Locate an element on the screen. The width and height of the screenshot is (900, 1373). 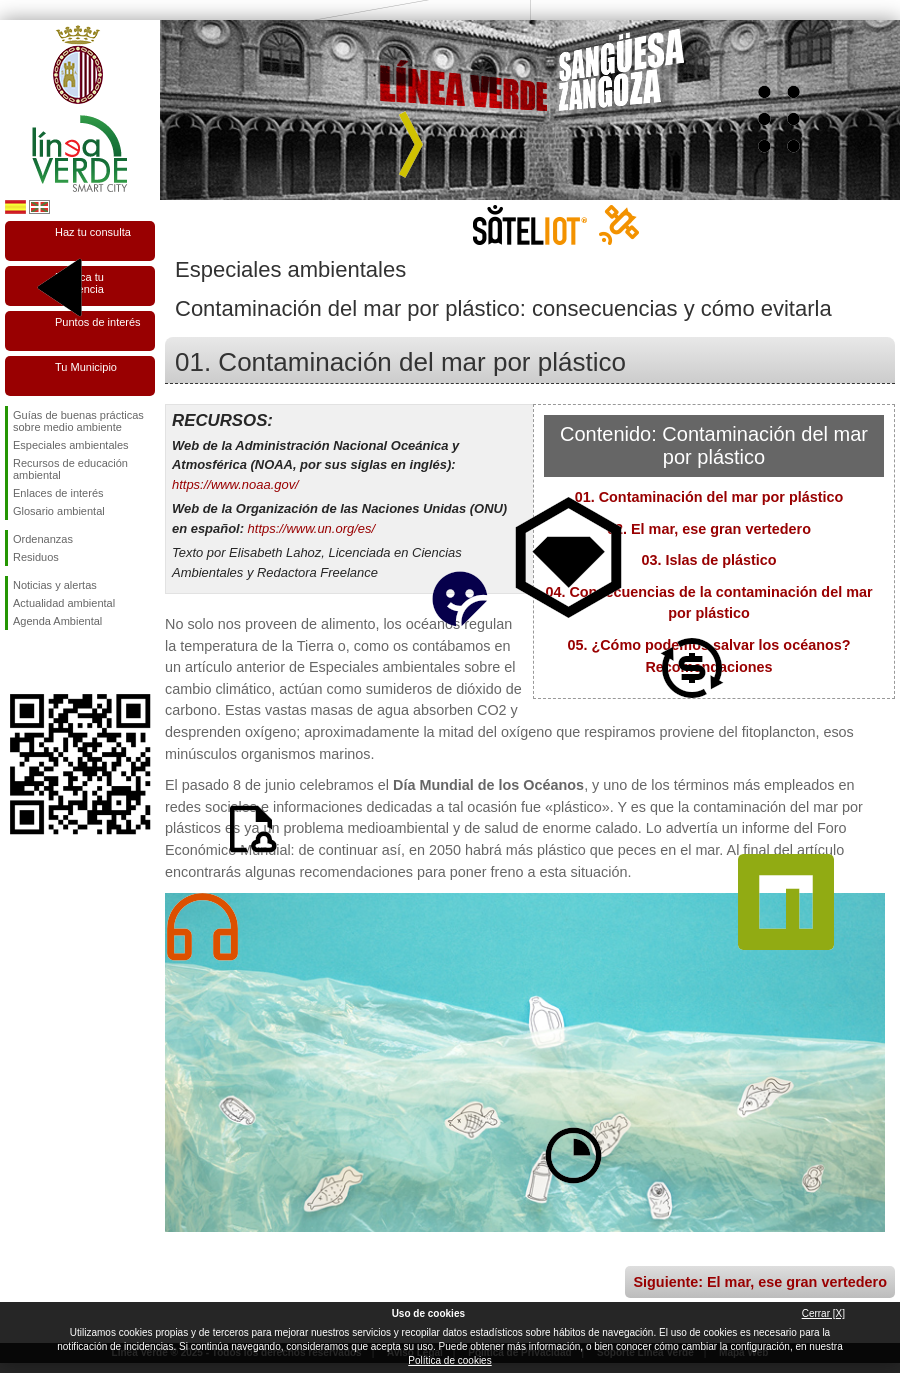
add a sticker to your message is located at coordinates (460, 599).